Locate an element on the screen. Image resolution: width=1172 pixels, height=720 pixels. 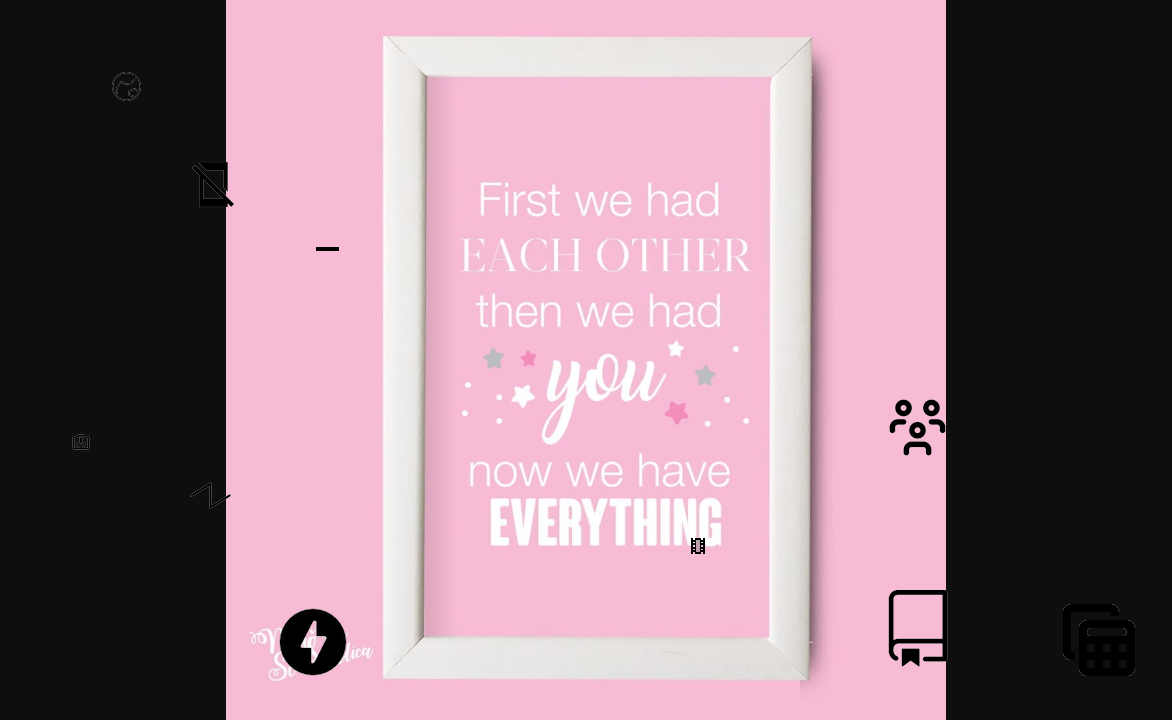
view group members or team roster is located at coordinates (917, 427).